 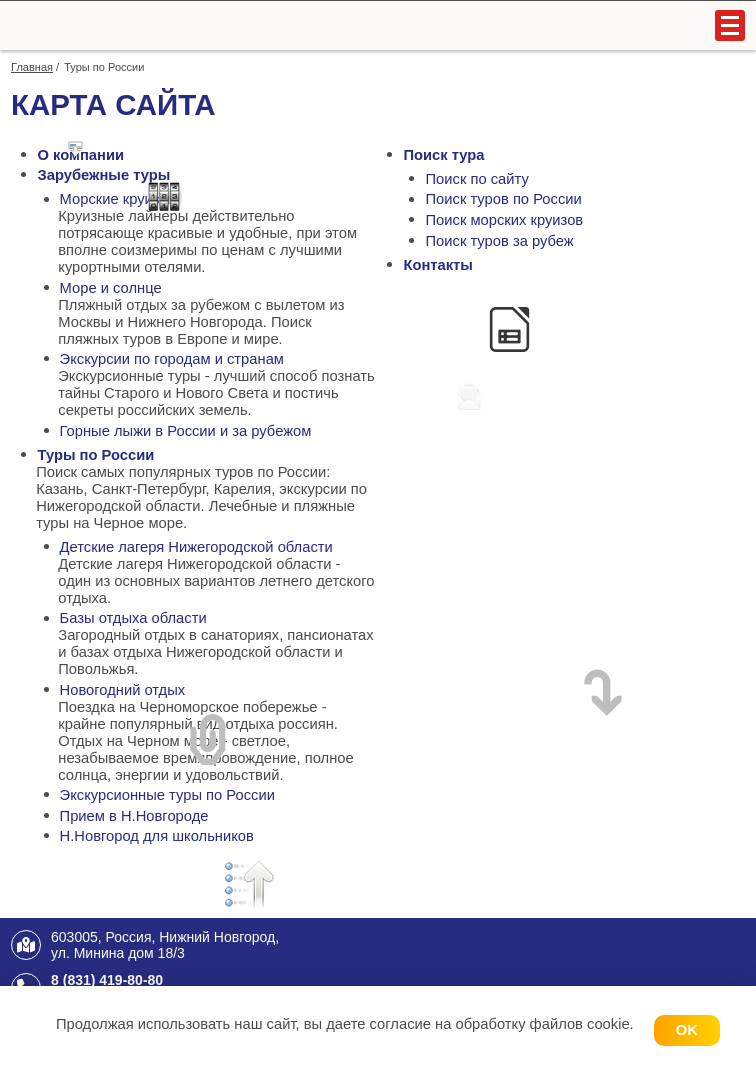 What do you see at coordinates (75, 148) in the screenshot?
I see `access your downloads folder` at bounding box center [75, 148].